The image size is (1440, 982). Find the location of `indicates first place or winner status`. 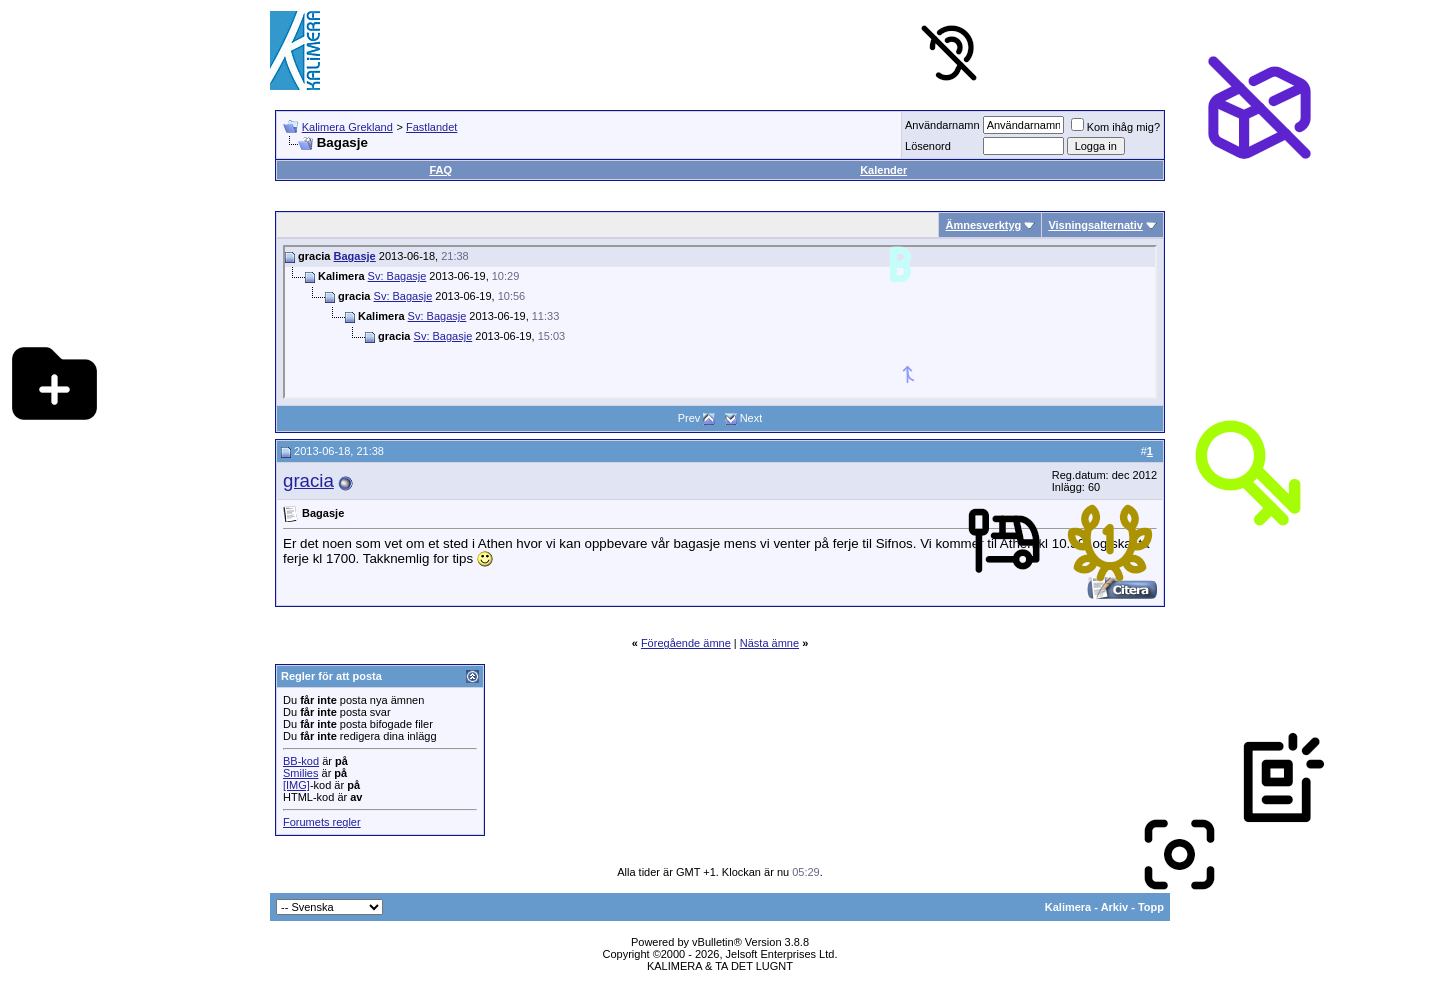

indicates first place or winner status is located at coordinates (1110, 543).